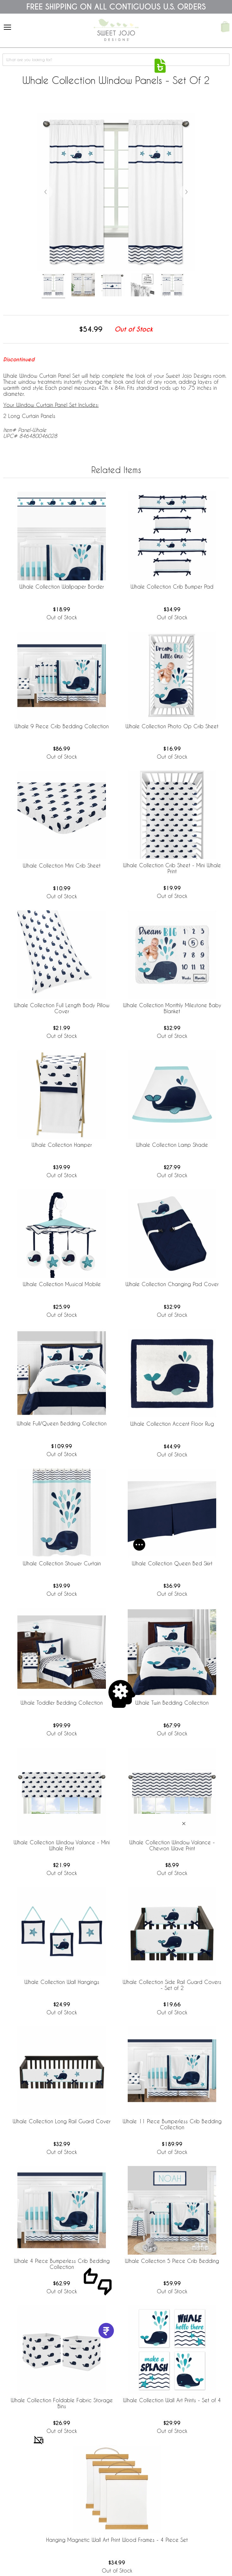  Describe the element at coordinates (160, 66) in the screenshot. I see `view bangladeshi taka financial document` at that location.